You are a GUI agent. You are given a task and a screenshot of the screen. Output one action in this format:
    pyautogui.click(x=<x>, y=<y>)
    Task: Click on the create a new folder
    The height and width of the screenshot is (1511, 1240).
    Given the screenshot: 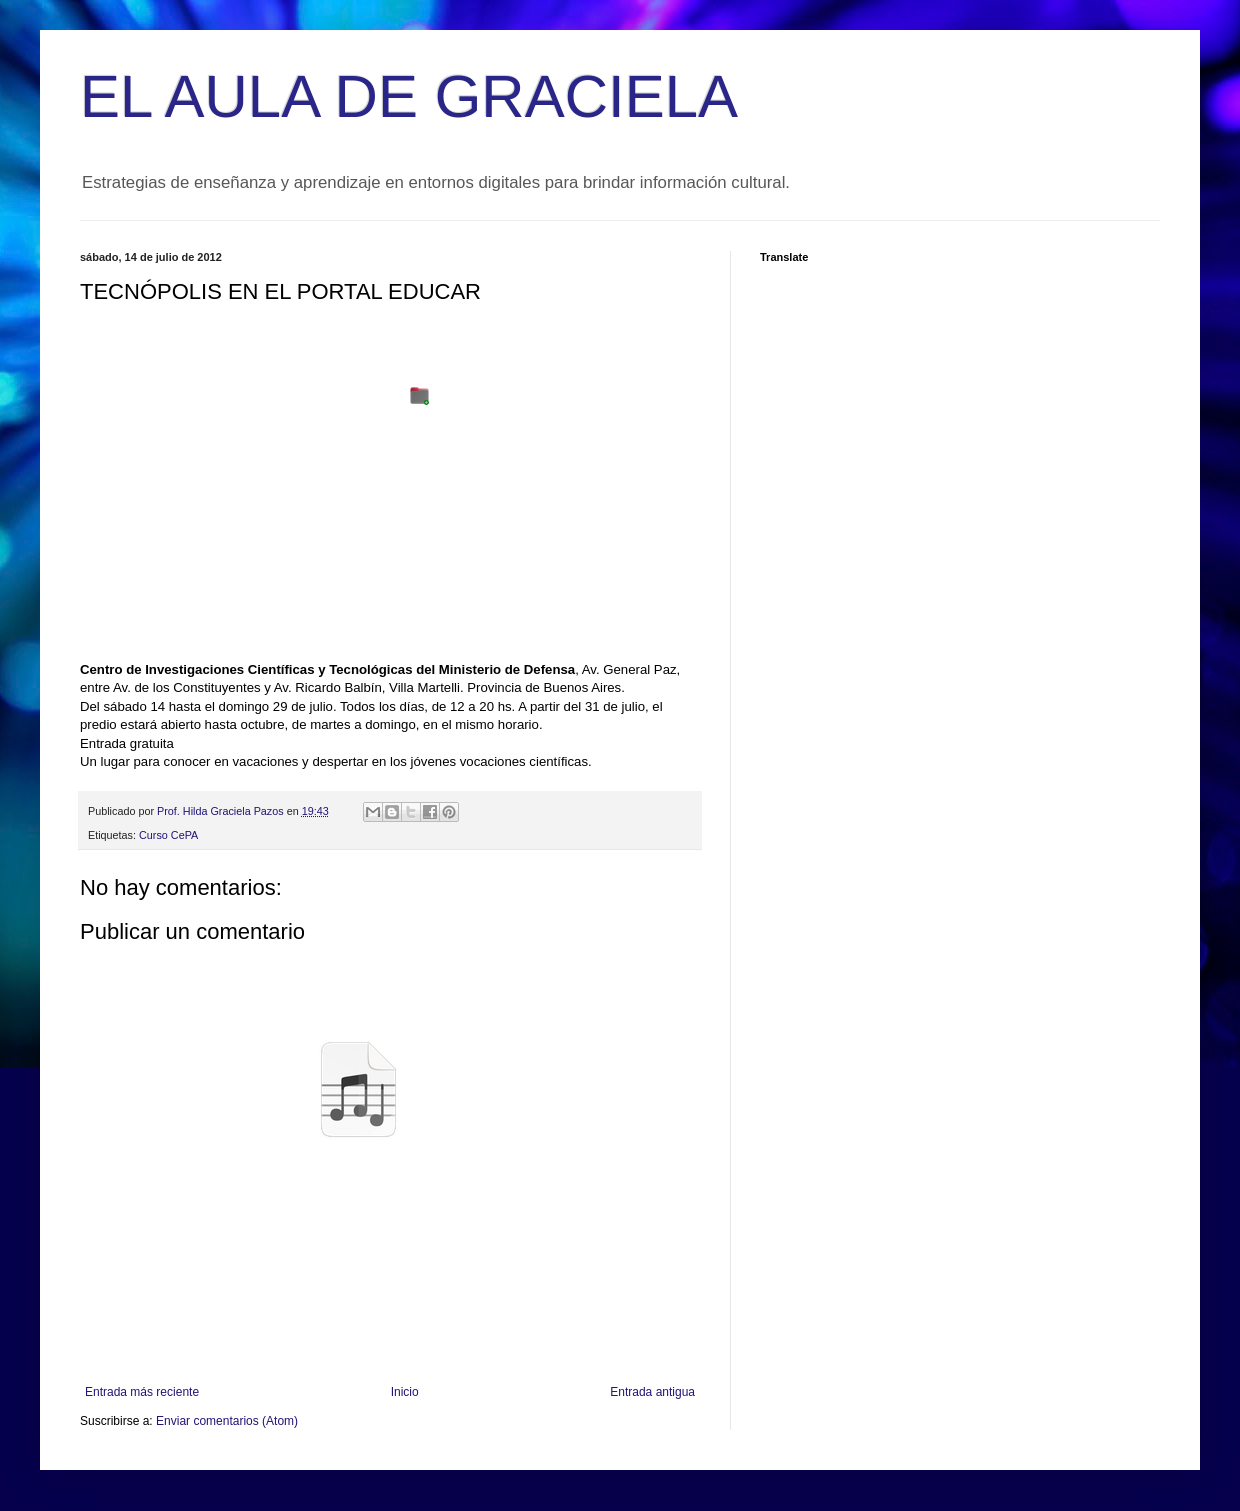 What is the action you would take?
    pyautogui.click(x=419, y=395)
    